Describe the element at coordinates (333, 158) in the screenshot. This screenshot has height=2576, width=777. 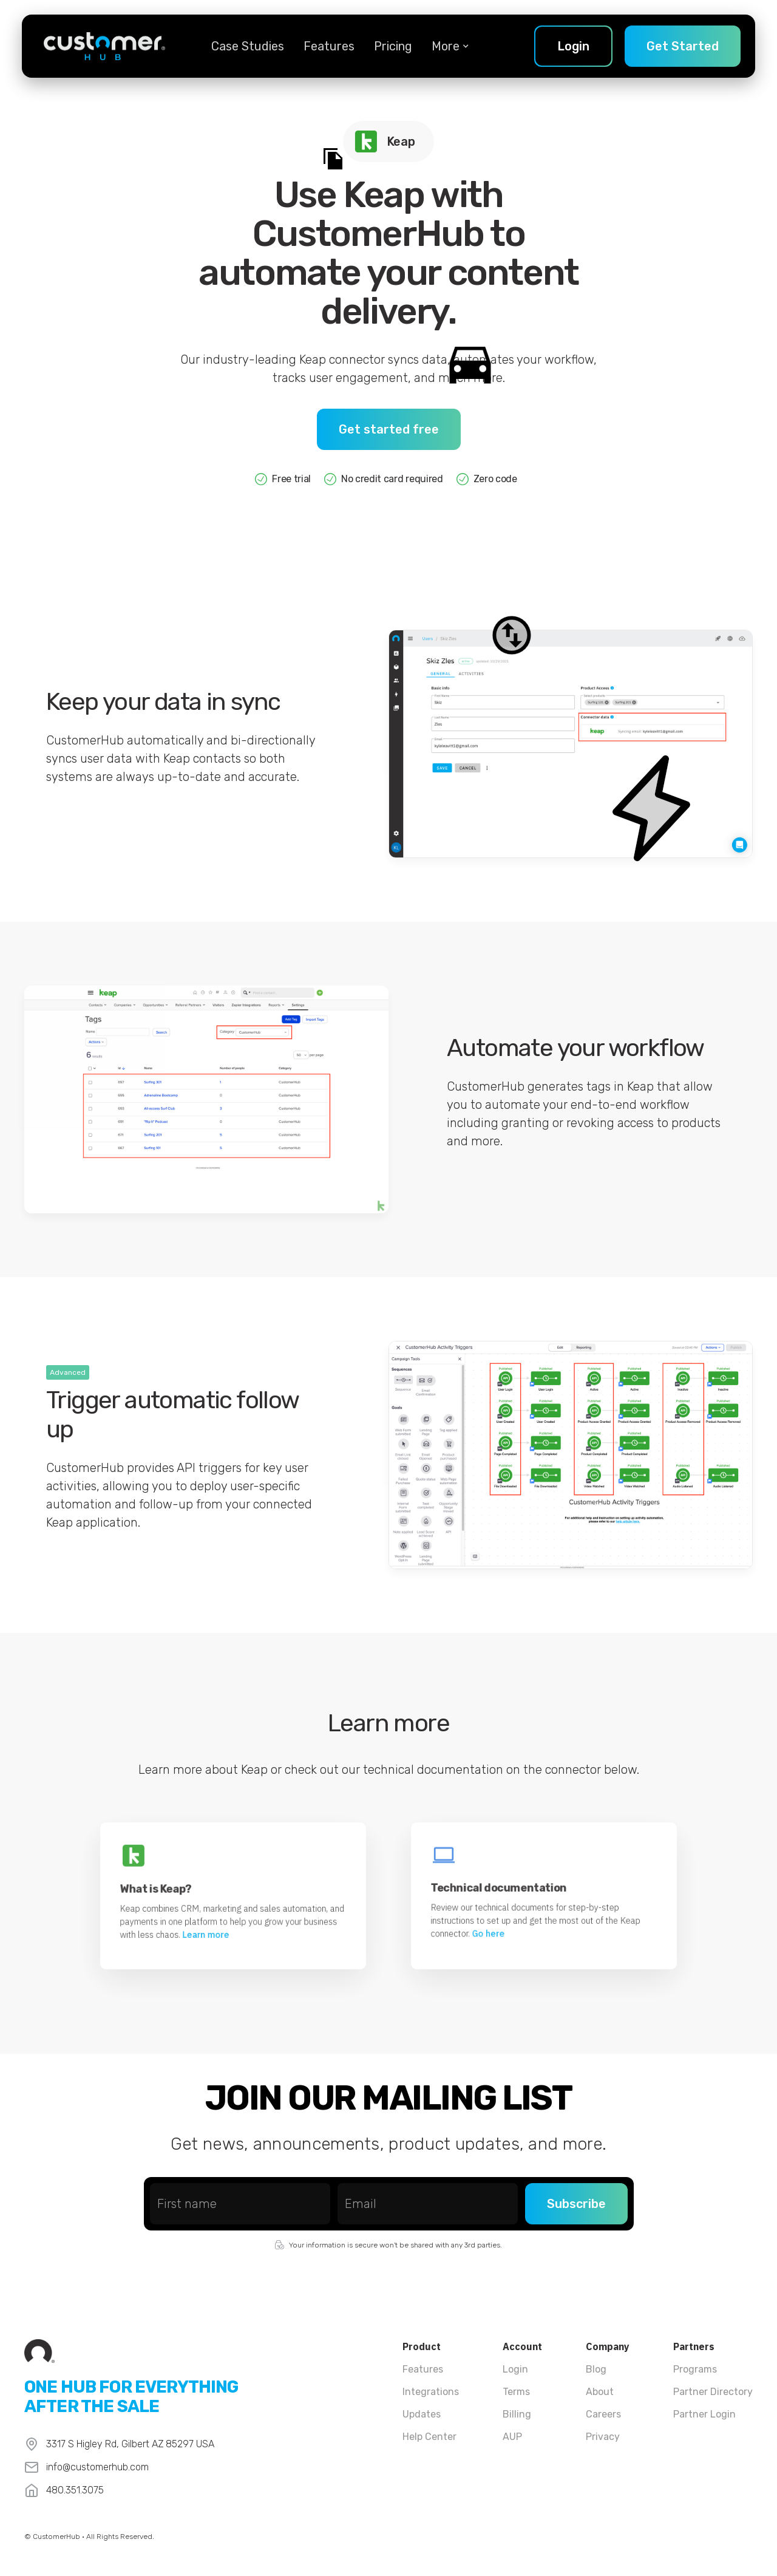
I see `copy file to clipboard` at that location.